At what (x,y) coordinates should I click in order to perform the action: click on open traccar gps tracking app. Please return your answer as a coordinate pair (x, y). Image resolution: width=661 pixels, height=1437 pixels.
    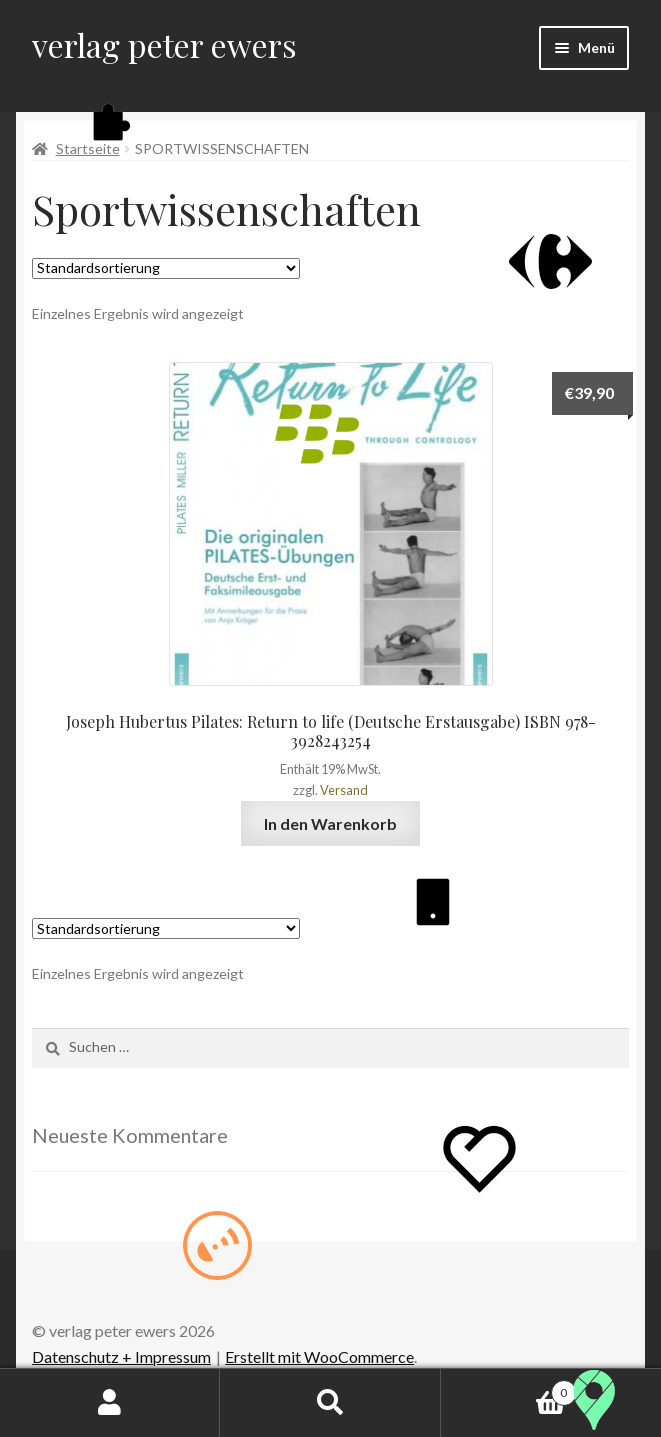
    Looking at the image, I should click on (217, 1245).